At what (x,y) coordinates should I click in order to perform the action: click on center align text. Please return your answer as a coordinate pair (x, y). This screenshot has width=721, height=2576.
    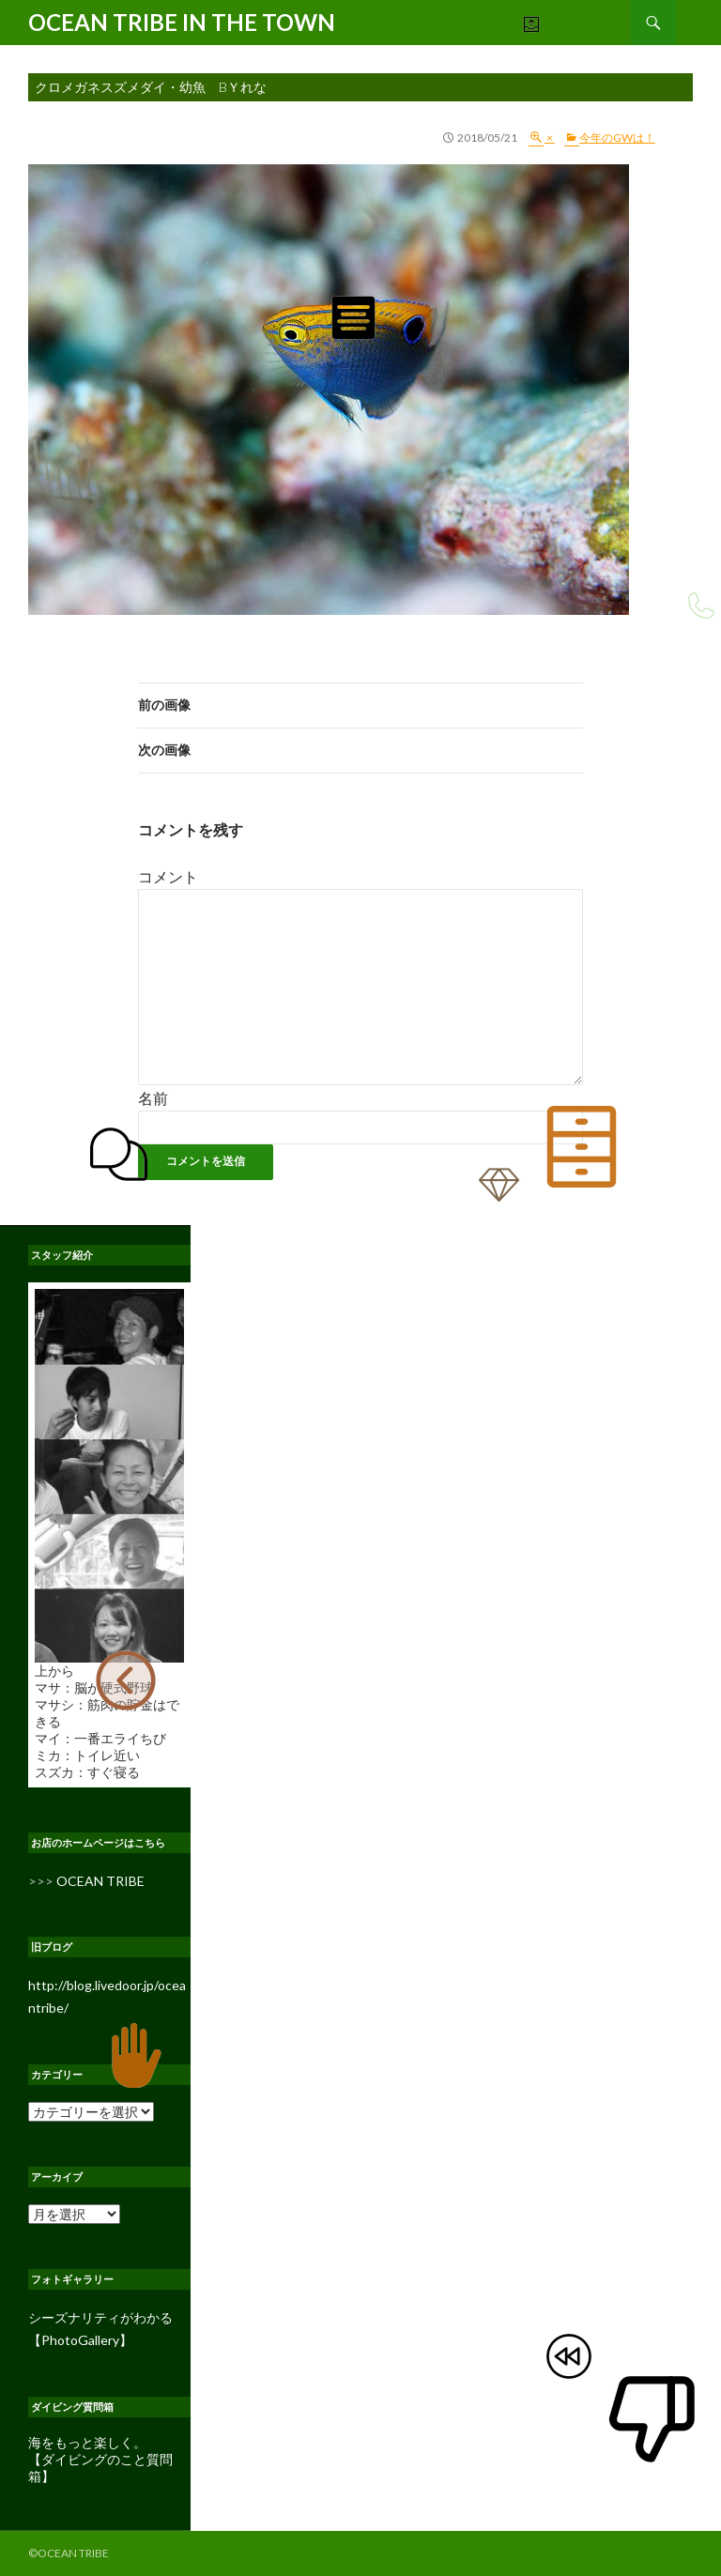
    Looking at the image, I should click on (353, 317).